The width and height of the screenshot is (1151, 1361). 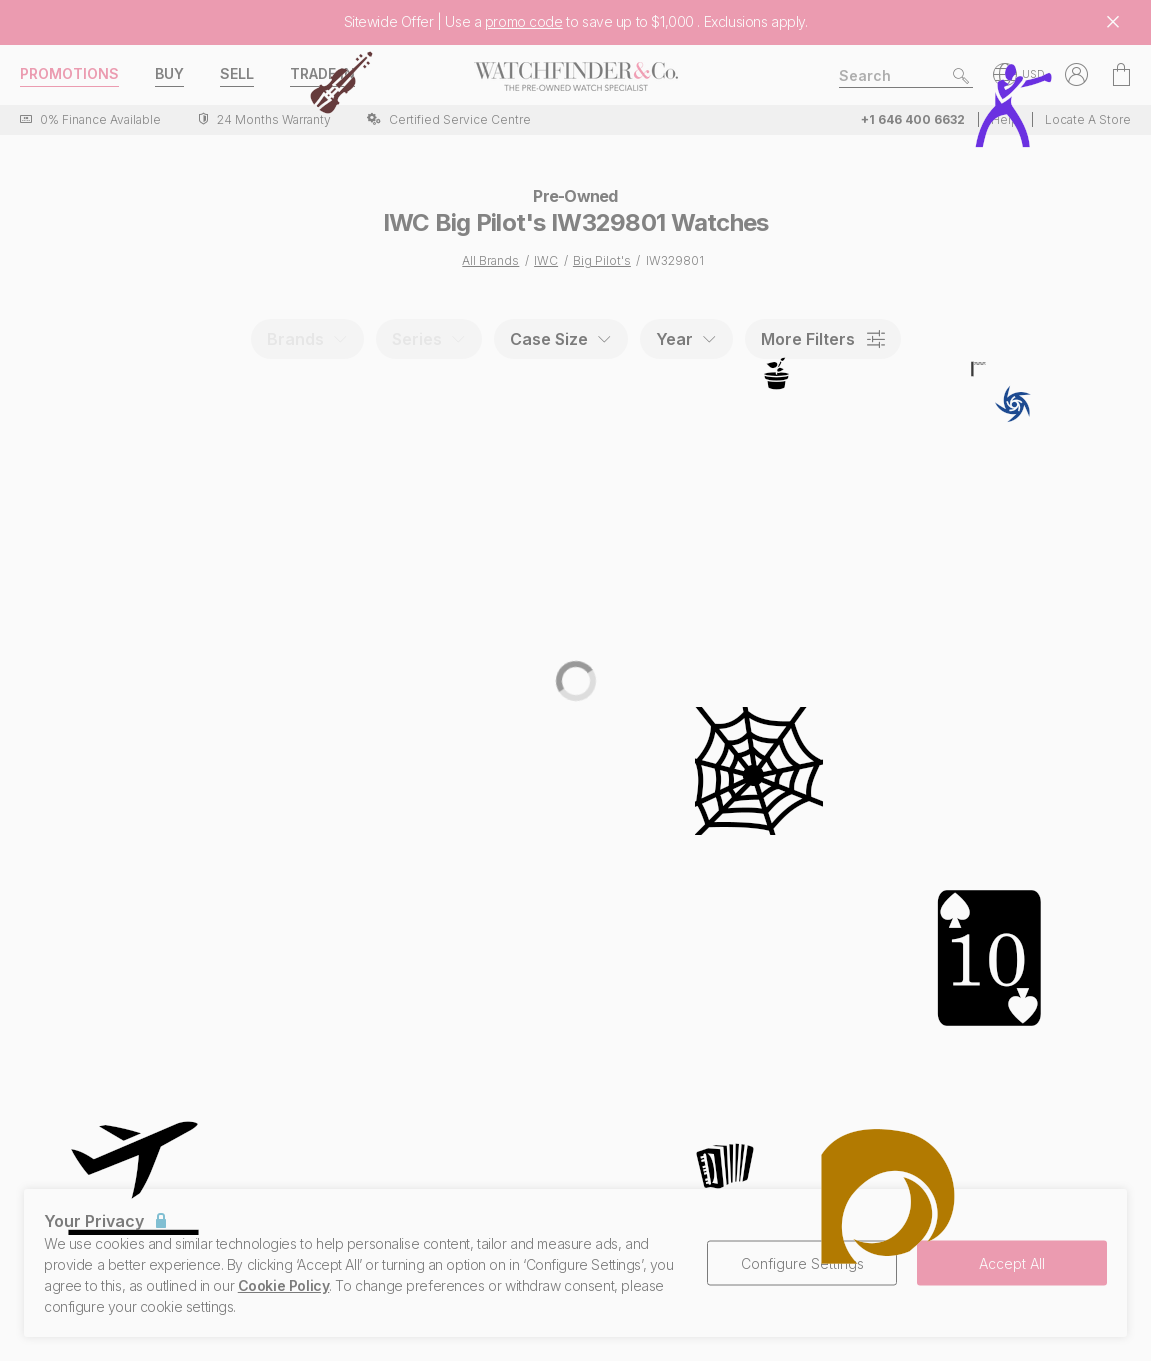 I want to click on ten of spades playing card, so click(x=989, y=958).